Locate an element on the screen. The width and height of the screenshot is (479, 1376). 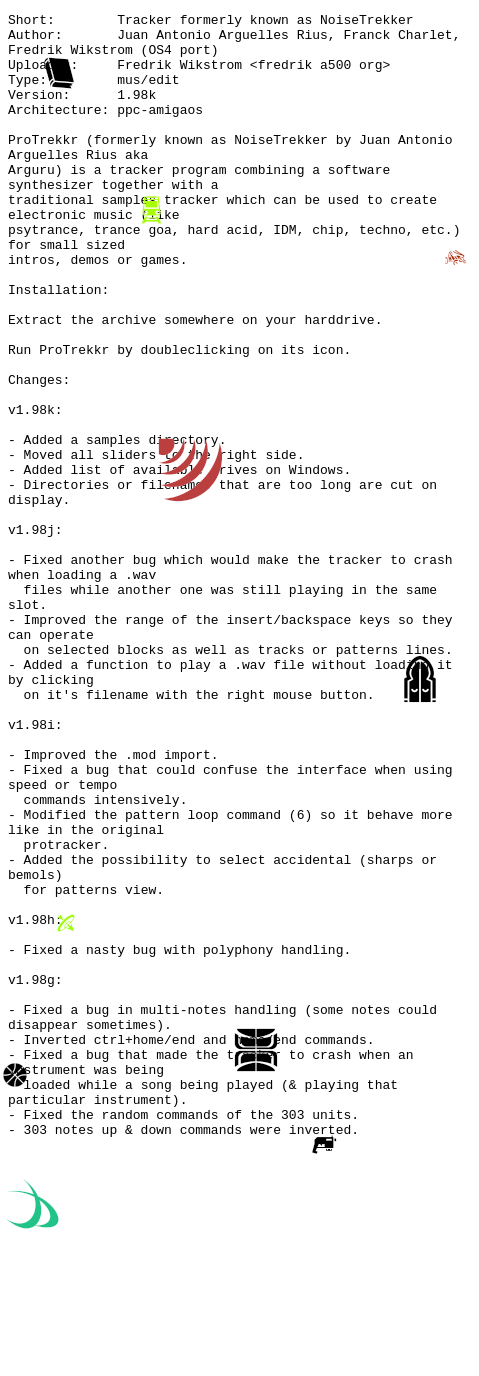
enter a palace or themed location is located at coordinates (420, 679).